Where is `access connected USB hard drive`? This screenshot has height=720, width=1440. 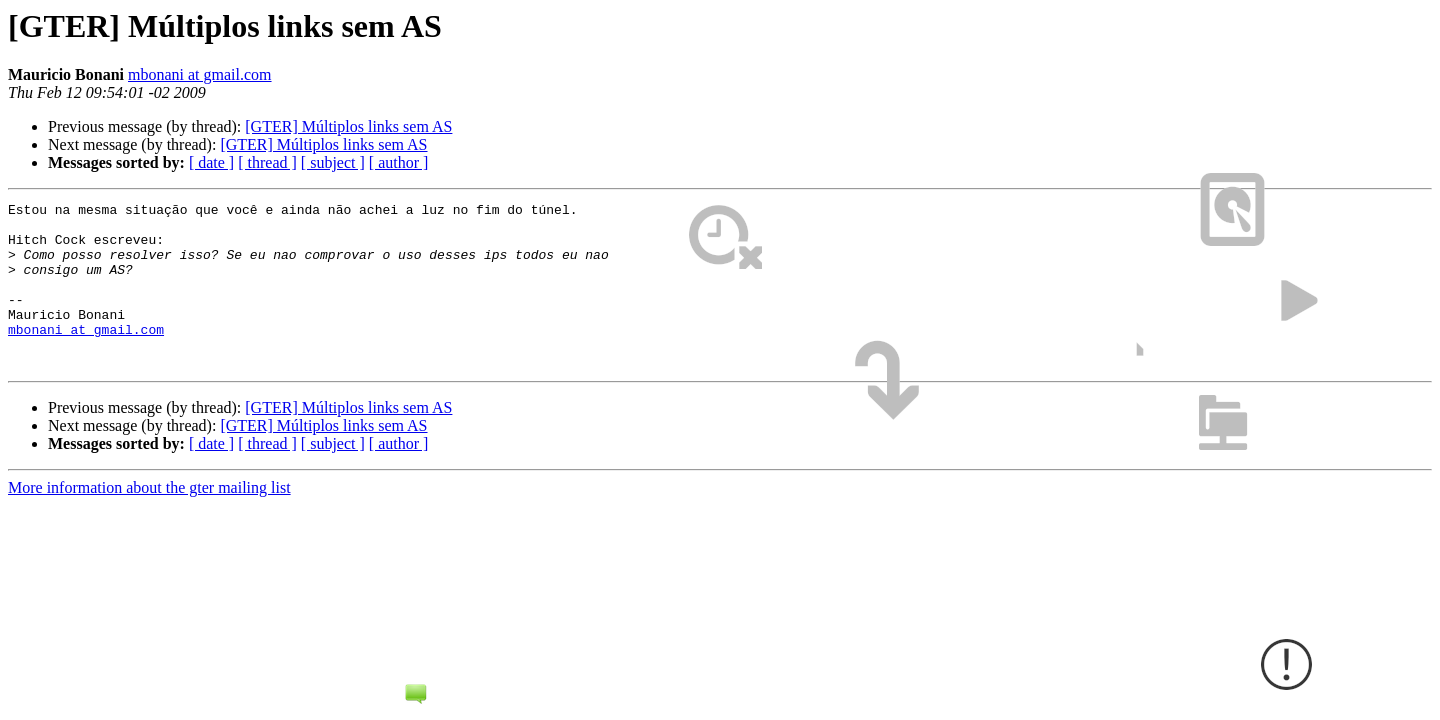
access connected USB hard drive is located at coordinates (1232, 209).